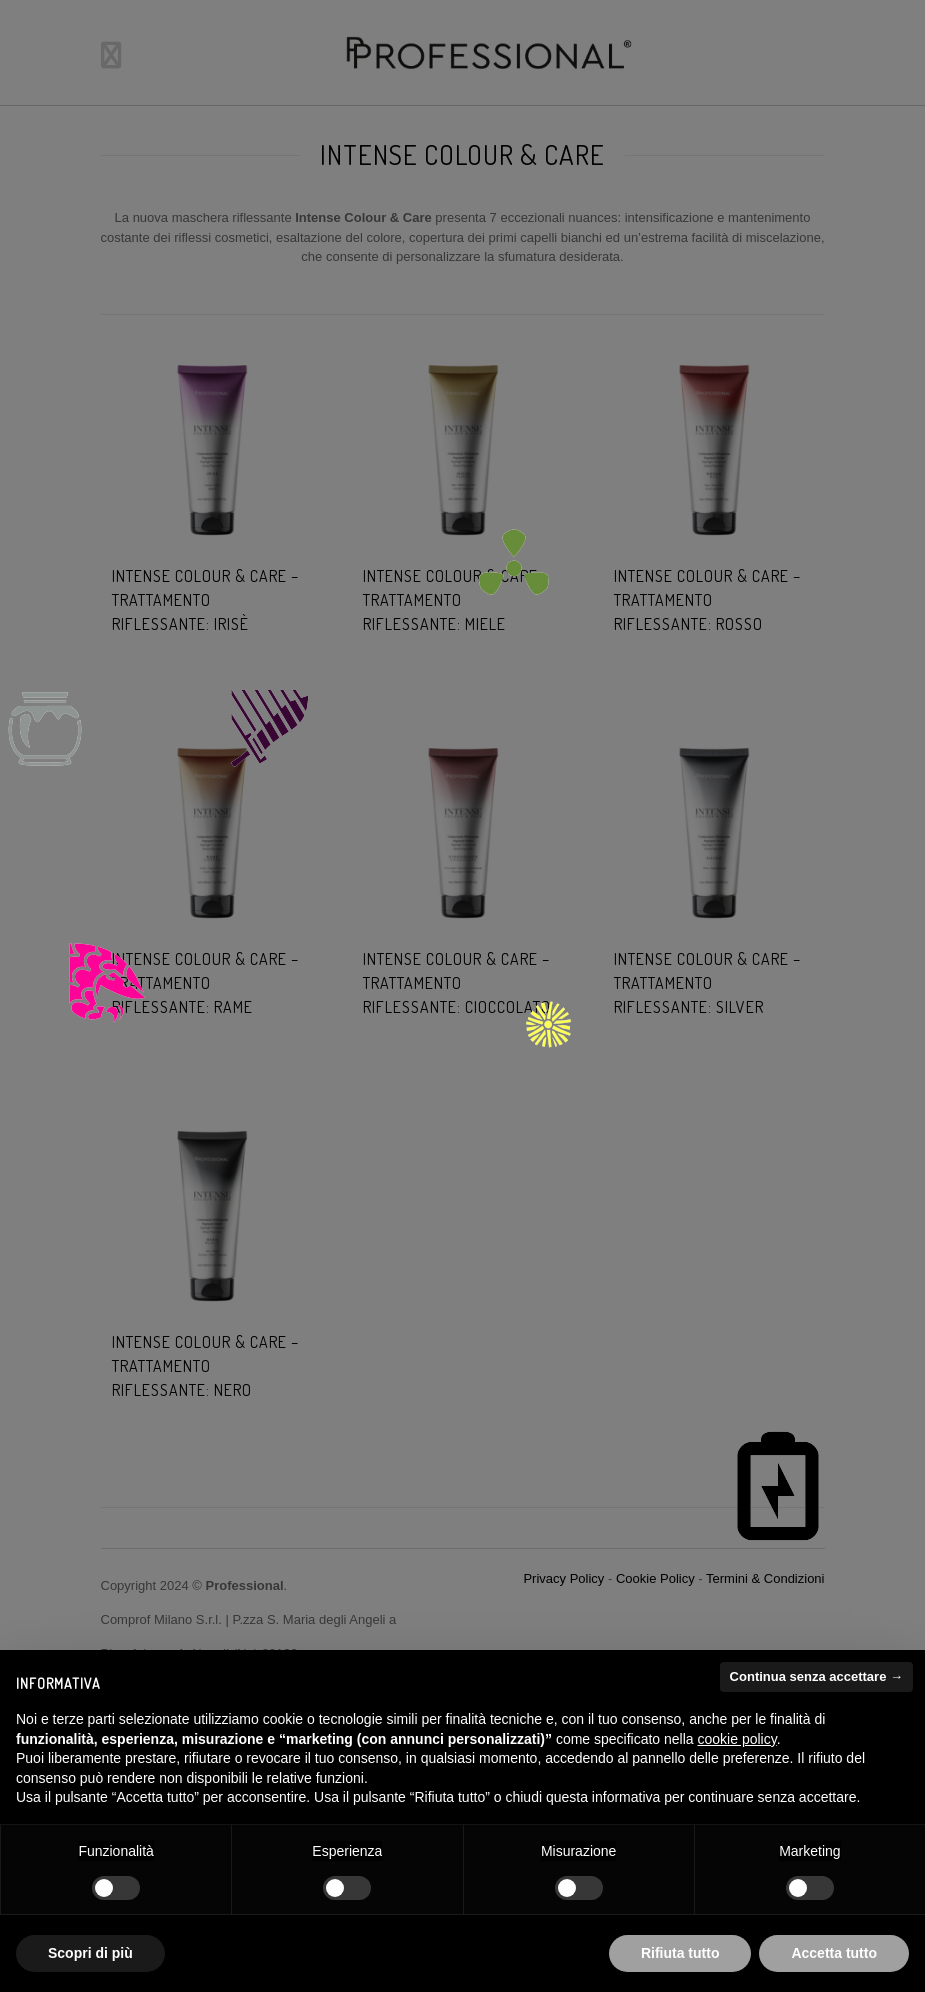  I want to click on view inventory or storage container, so click(45, 729).